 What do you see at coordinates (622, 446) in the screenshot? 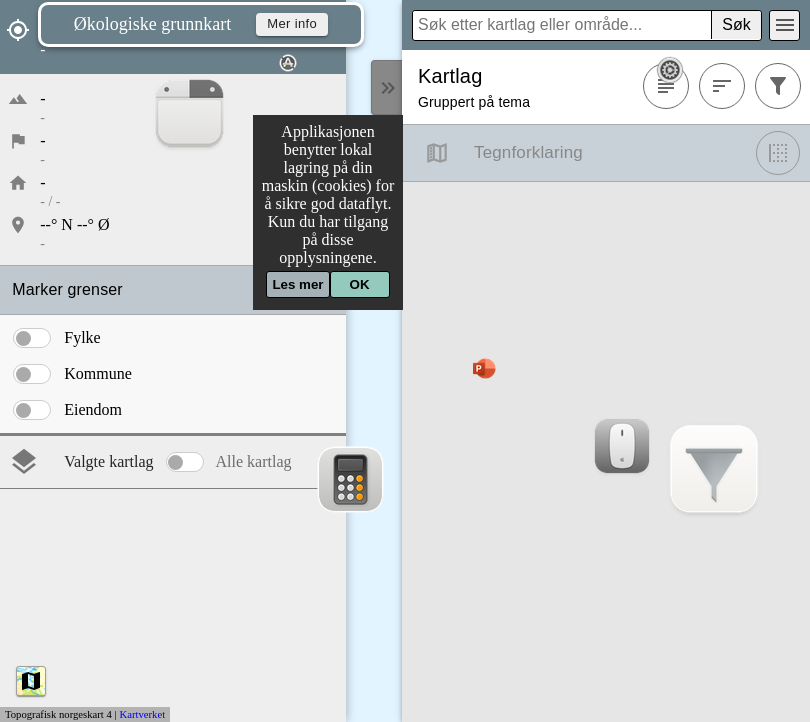
I see `open mouse and trackpad settings` at bounding box center [622, 446].